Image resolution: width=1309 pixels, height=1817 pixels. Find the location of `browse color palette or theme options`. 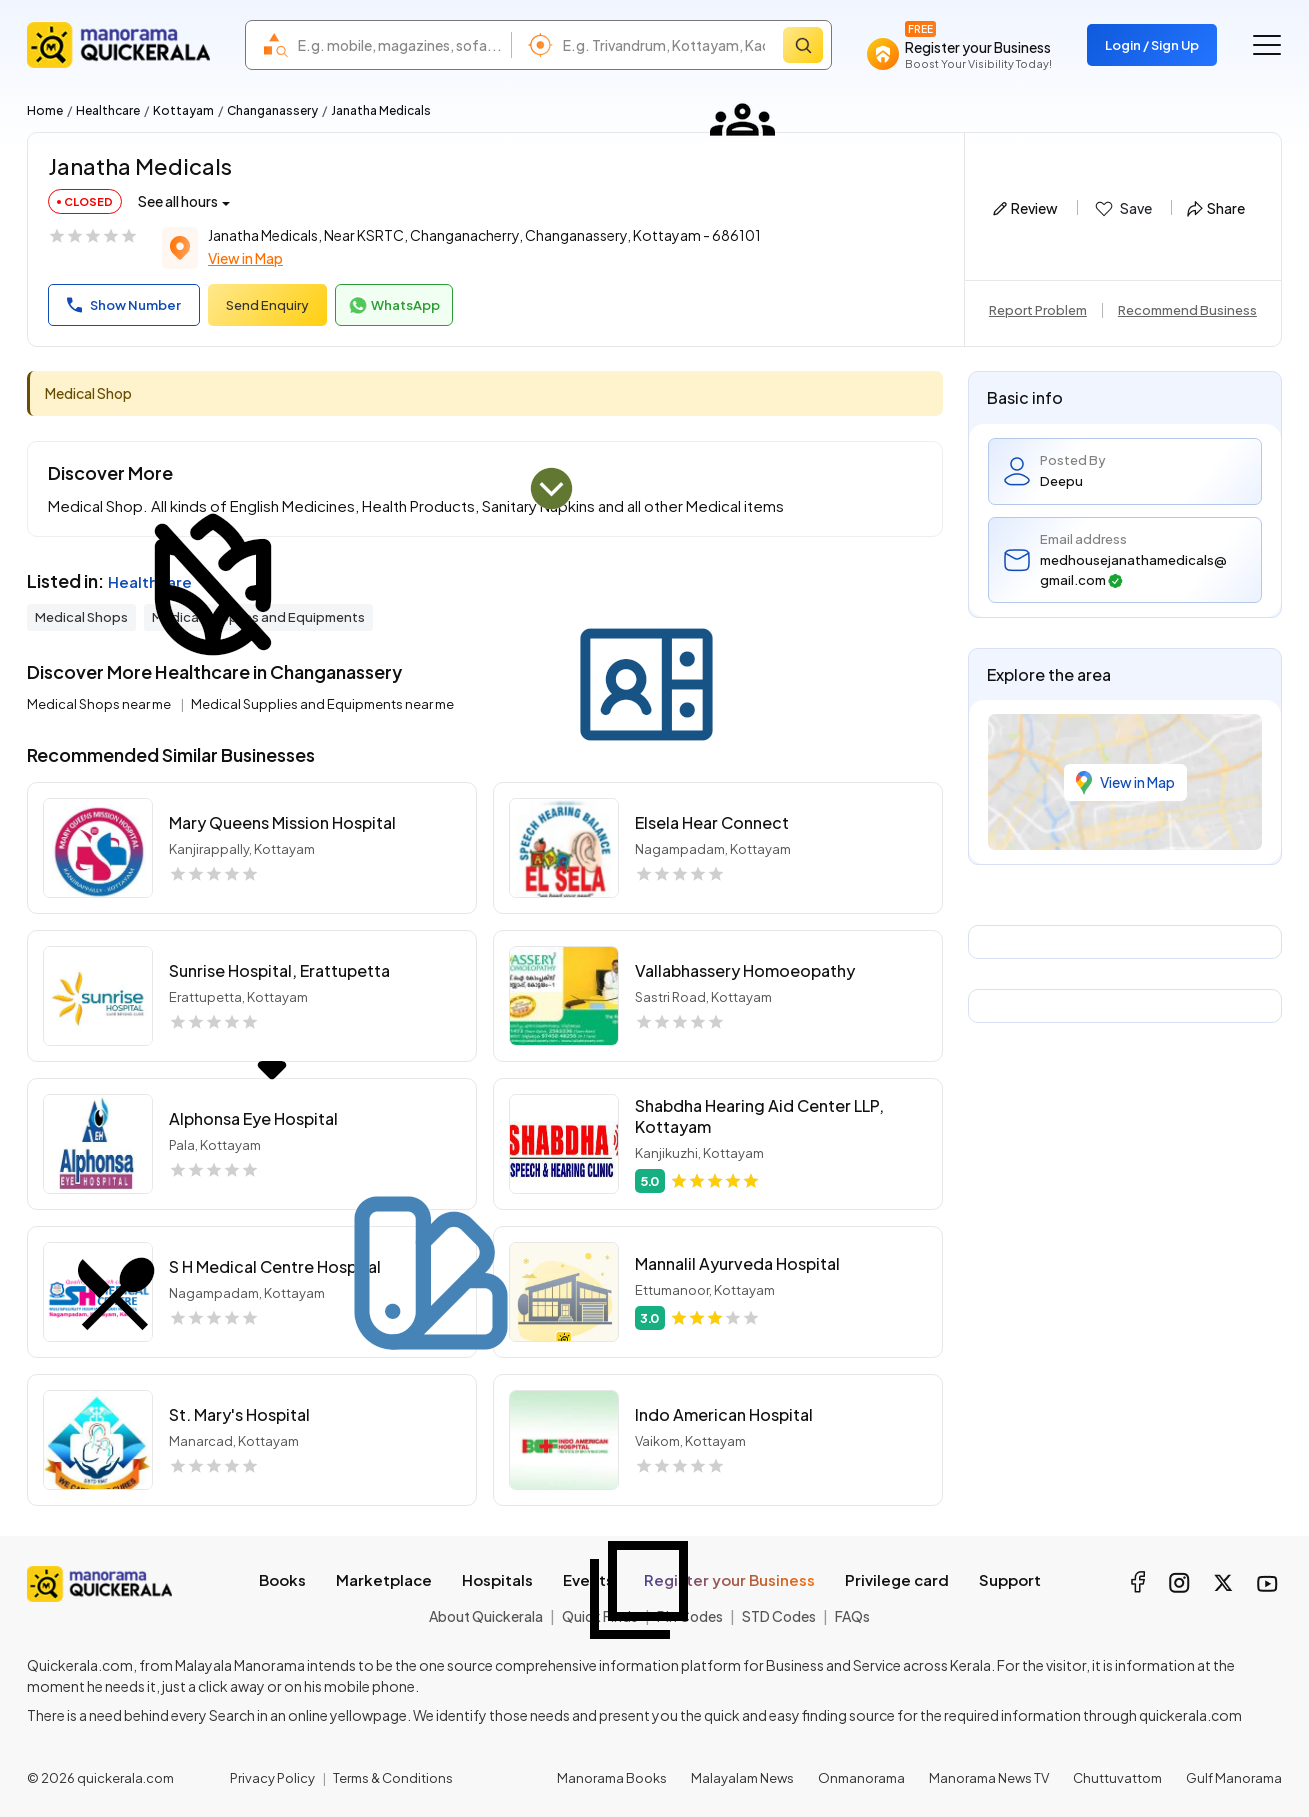

browse color palette or theme options is located at coordinates (431, 1273).